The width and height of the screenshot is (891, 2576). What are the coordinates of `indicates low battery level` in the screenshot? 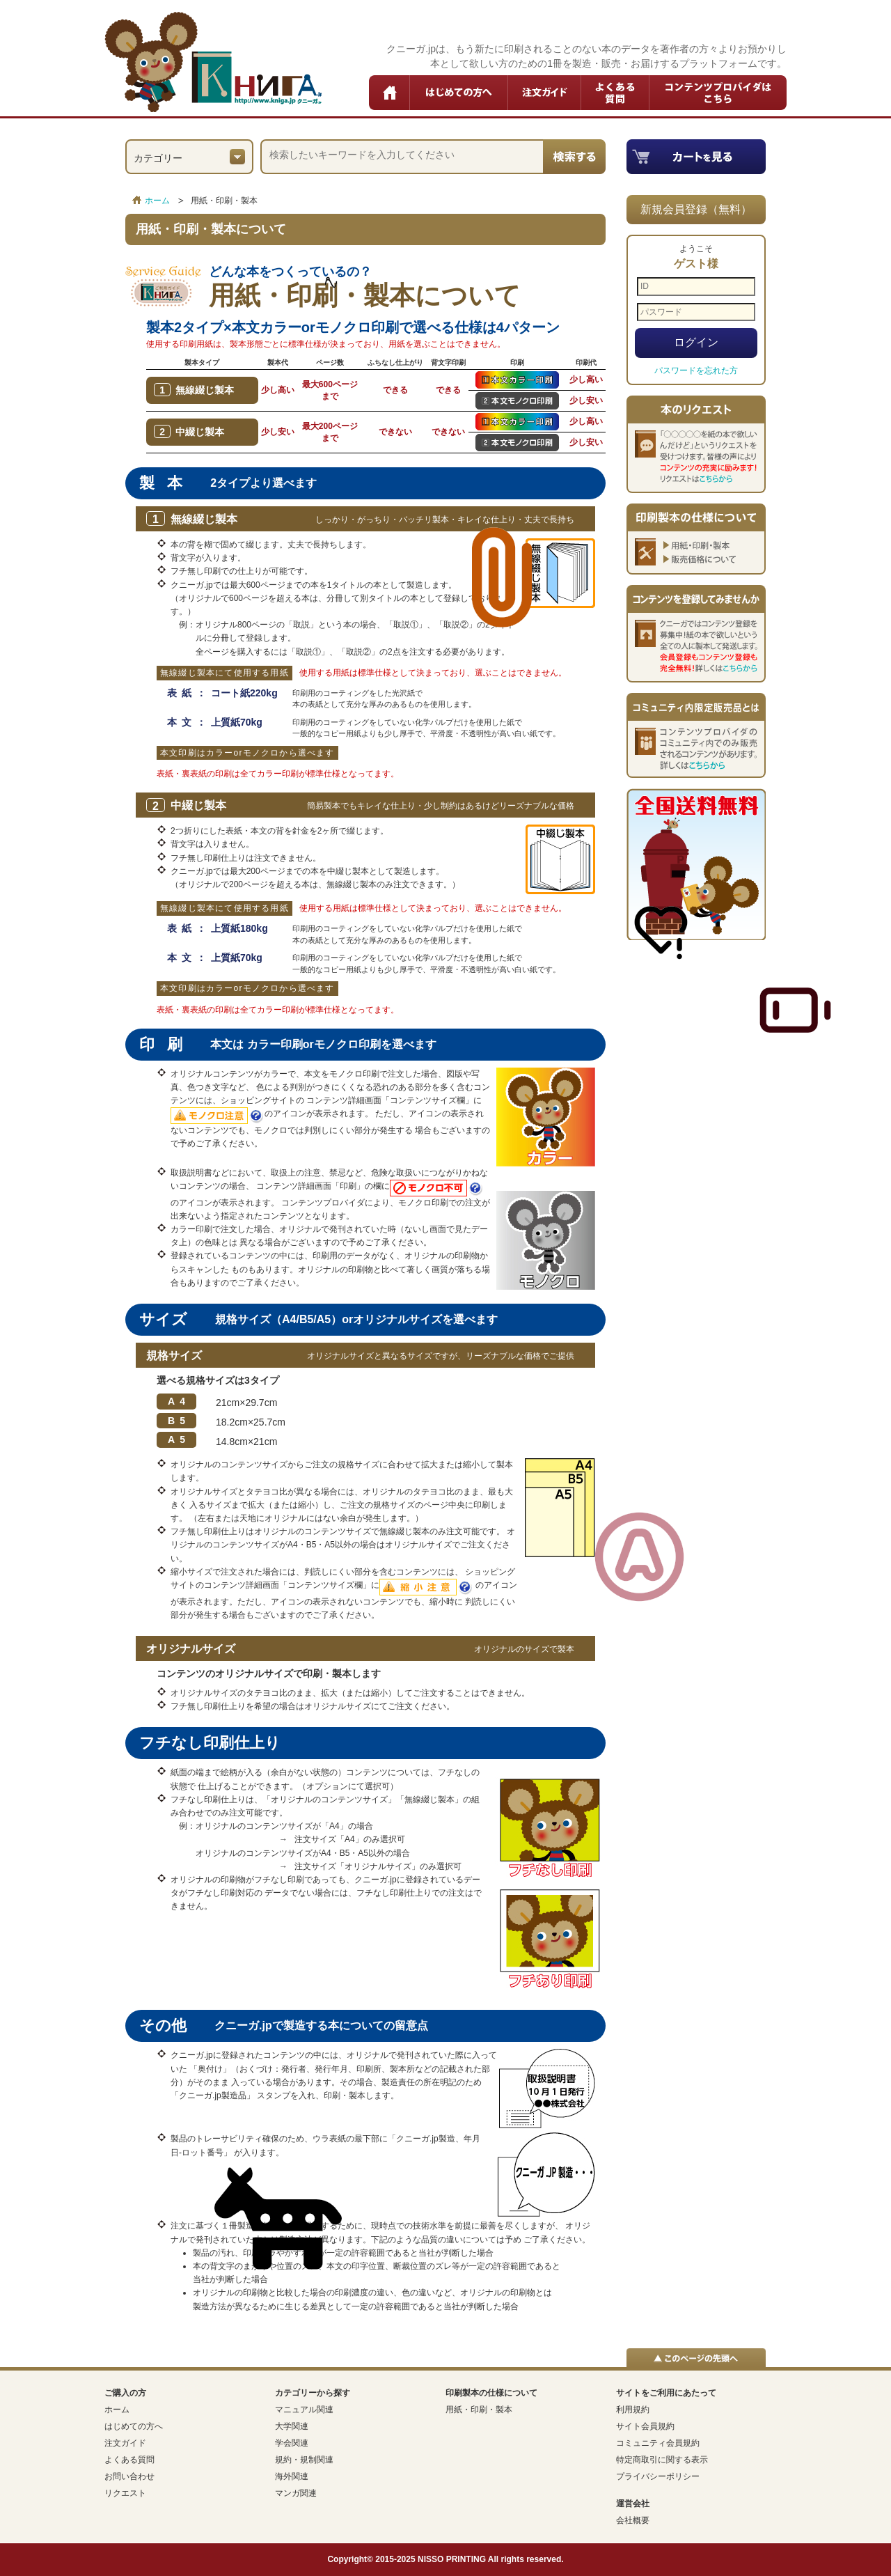 It's located at (795, 1010).